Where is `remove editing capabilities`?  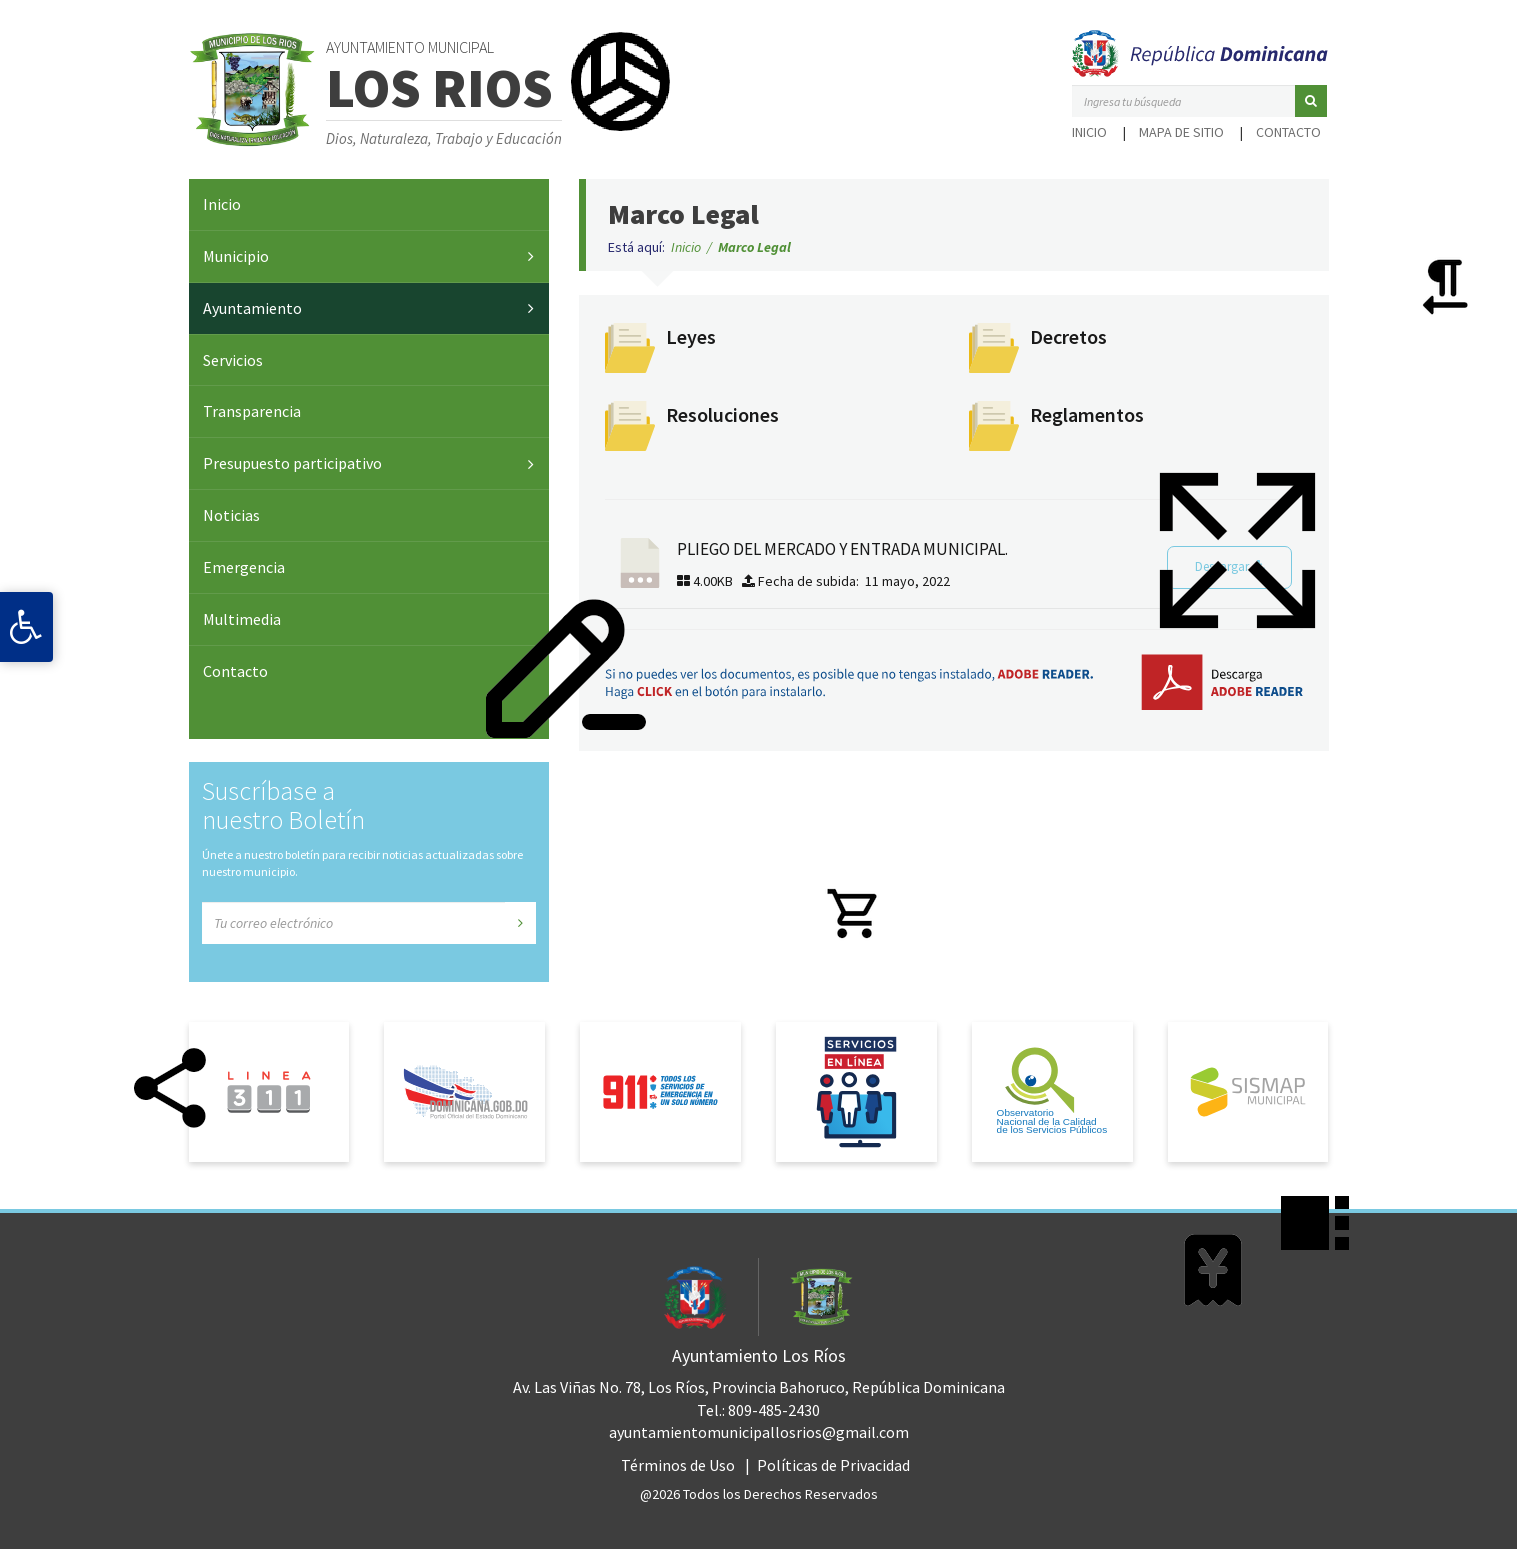 remove editing capabilities is located at coordinates (558, 666).